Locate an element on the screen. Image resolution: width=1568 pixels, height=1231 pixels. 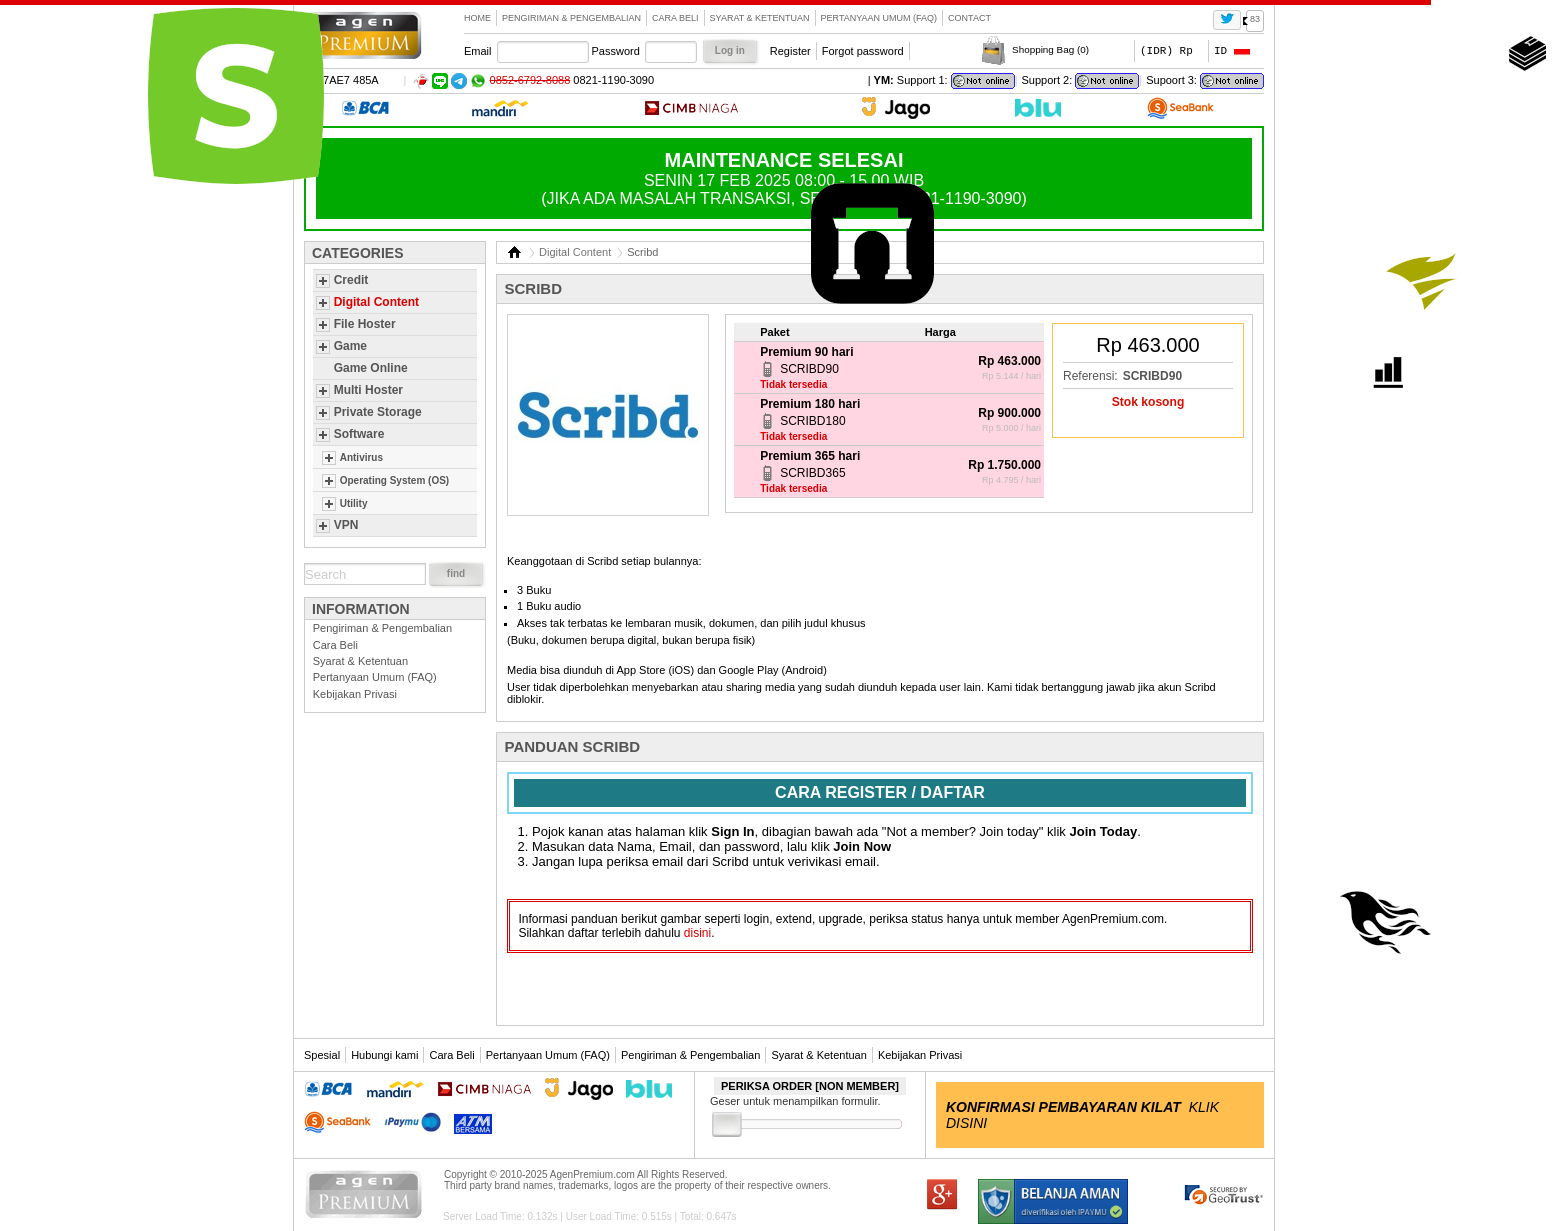
open BookStack documentation platform is located at coordinates (1527, 53).